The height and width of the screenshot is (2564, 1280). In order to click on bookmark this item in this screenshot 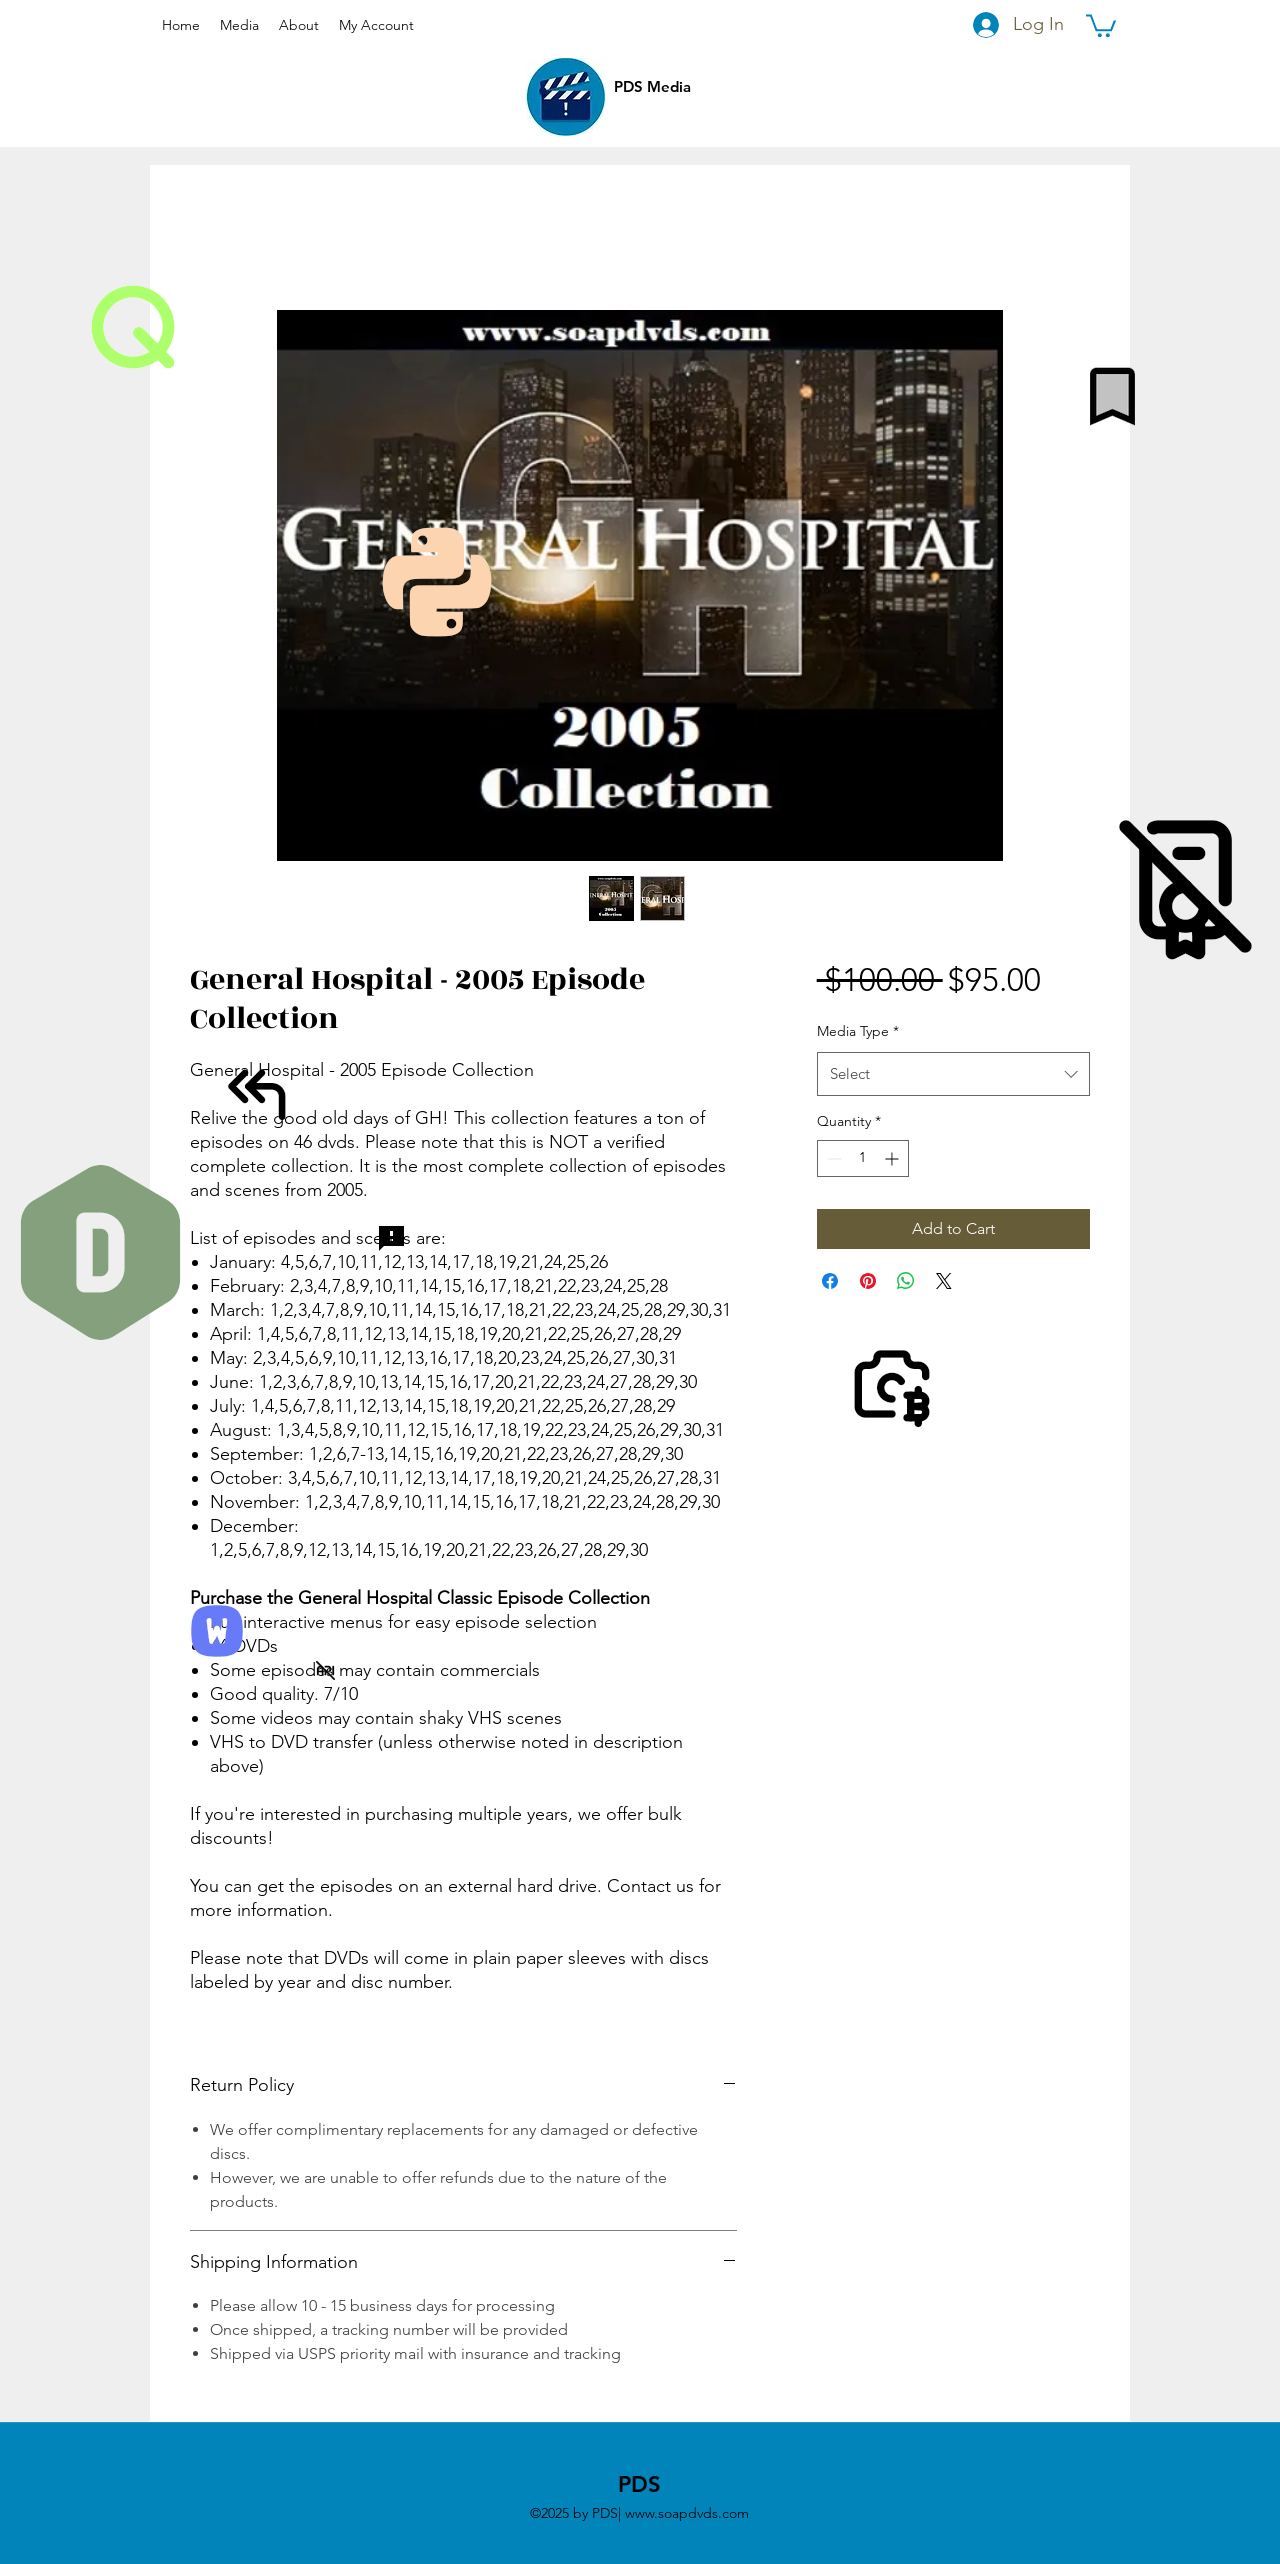, I will do `click(1112, 396)`.